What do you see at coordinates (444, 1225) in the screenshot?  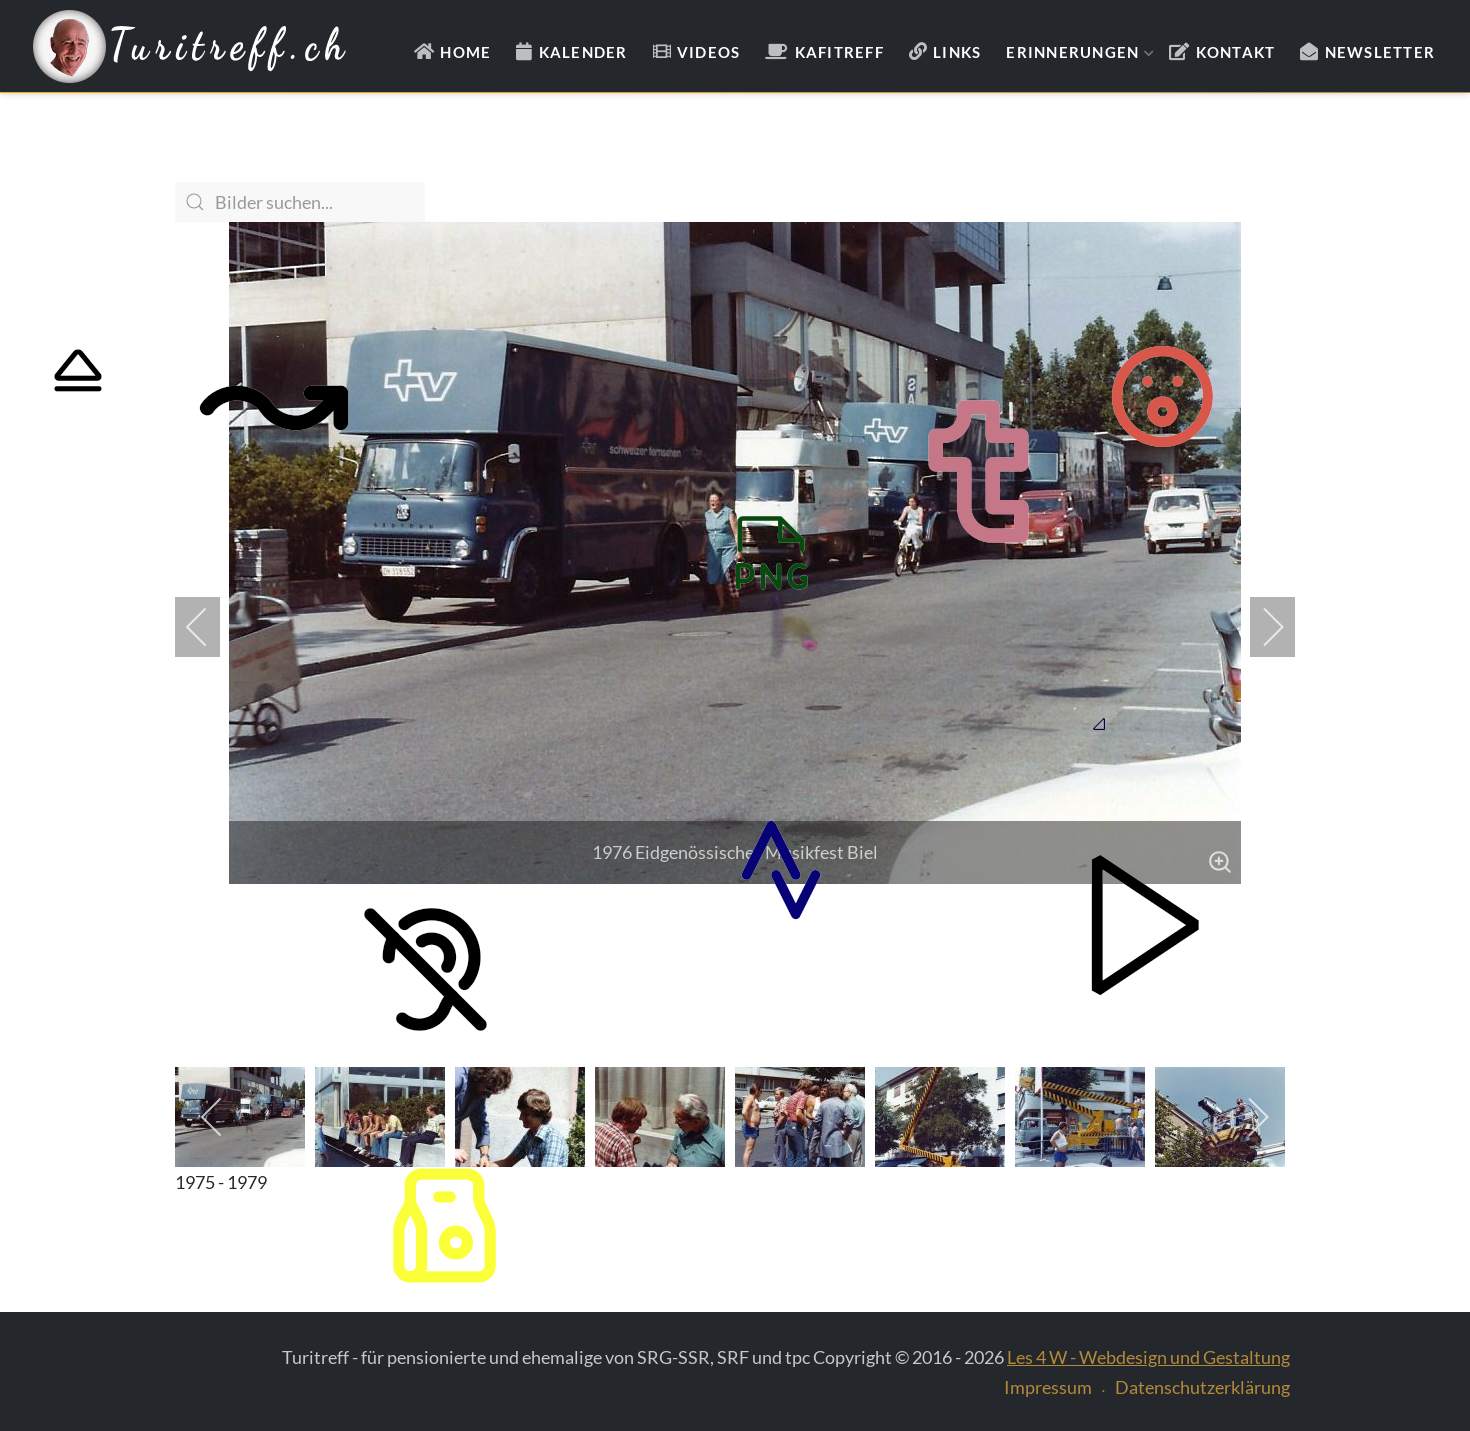 I see `view your shopping bag` at bounding box center [444, 1225].